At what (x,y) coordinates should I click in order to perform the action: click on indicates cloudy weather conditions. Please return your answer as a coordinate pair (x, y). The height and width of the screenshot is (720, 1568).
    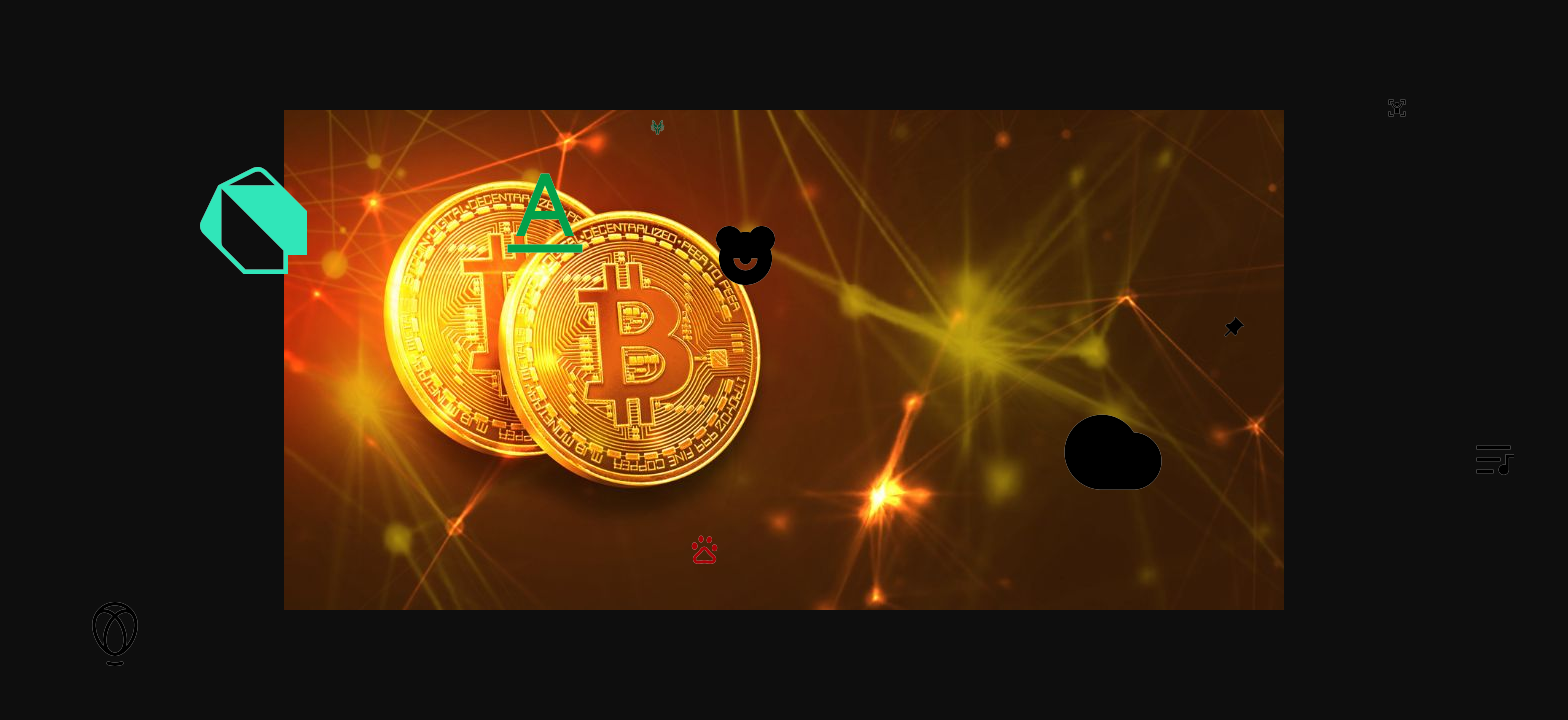
    Looking at the image, I should click on (1113, 450).